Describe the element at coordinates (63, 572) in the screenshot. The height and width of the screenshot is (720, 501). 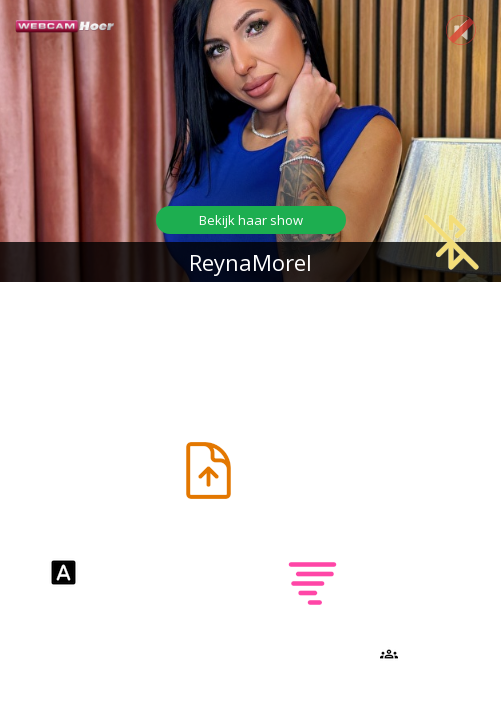
I see `download or install a new font` at that location.